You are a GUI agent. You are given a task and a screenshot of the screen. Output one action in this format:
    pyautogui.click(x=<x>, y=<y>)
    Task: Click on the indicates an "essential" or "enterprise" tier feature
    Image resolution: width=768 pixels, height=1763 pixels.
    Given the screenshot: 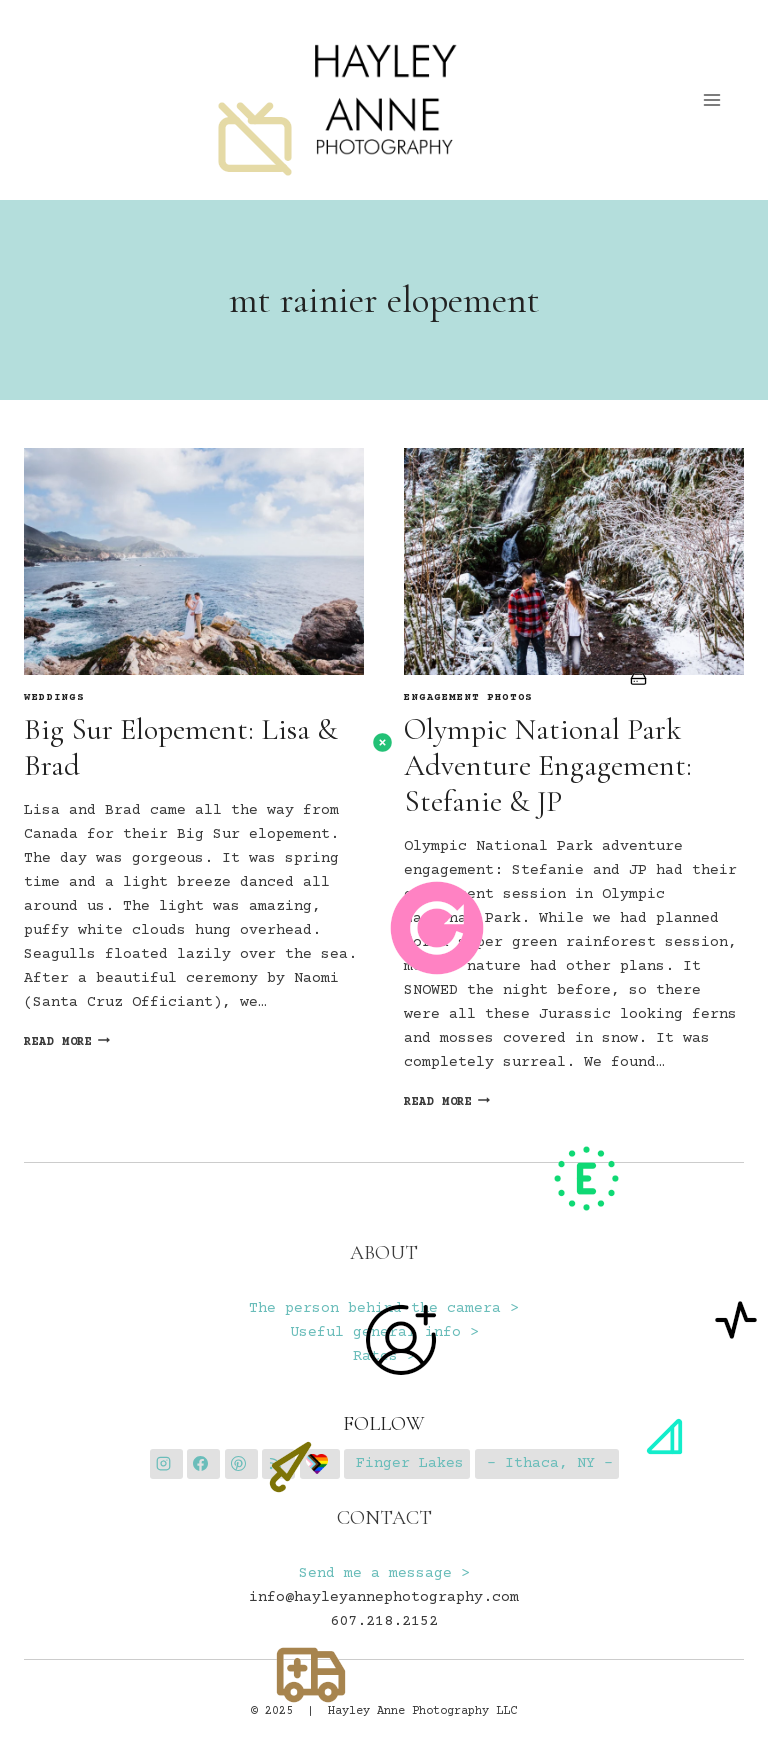 What is the action you would take?
    pyautogui.click(x=586, y=1178)
    